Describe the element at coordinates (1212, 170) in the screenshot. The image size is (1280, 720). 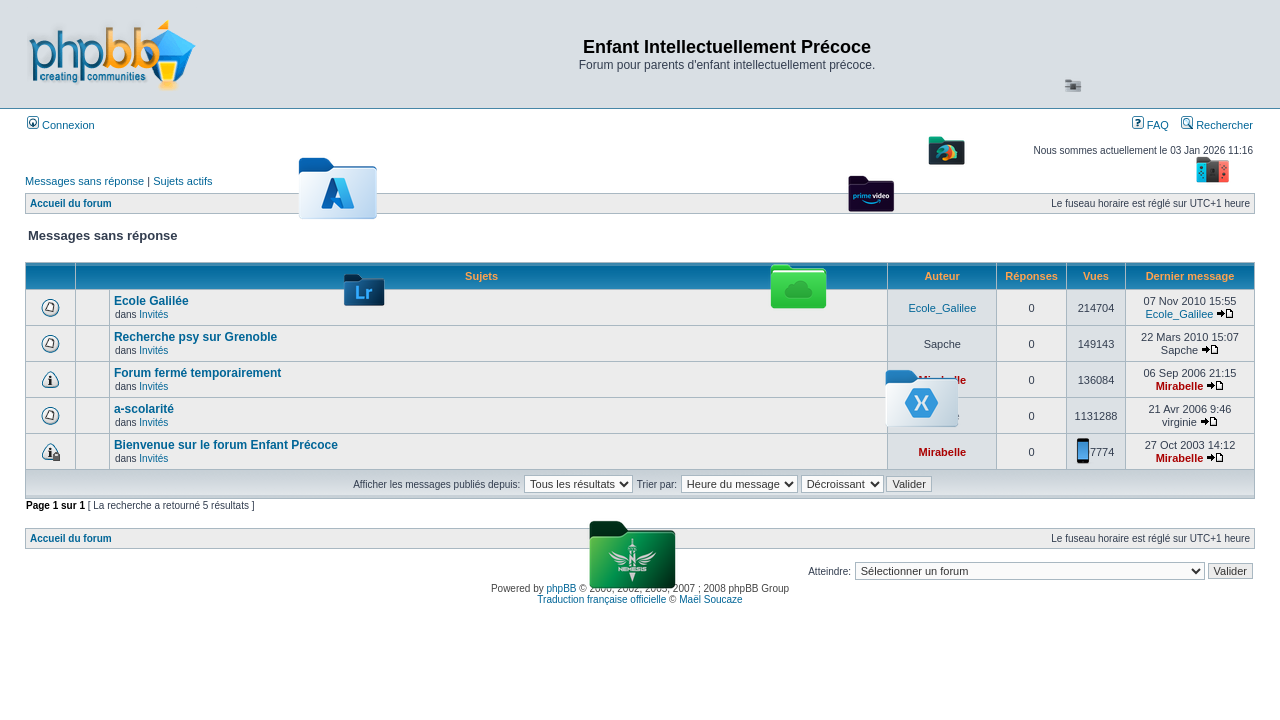
I see `open nintendo switch games folder` at that location.